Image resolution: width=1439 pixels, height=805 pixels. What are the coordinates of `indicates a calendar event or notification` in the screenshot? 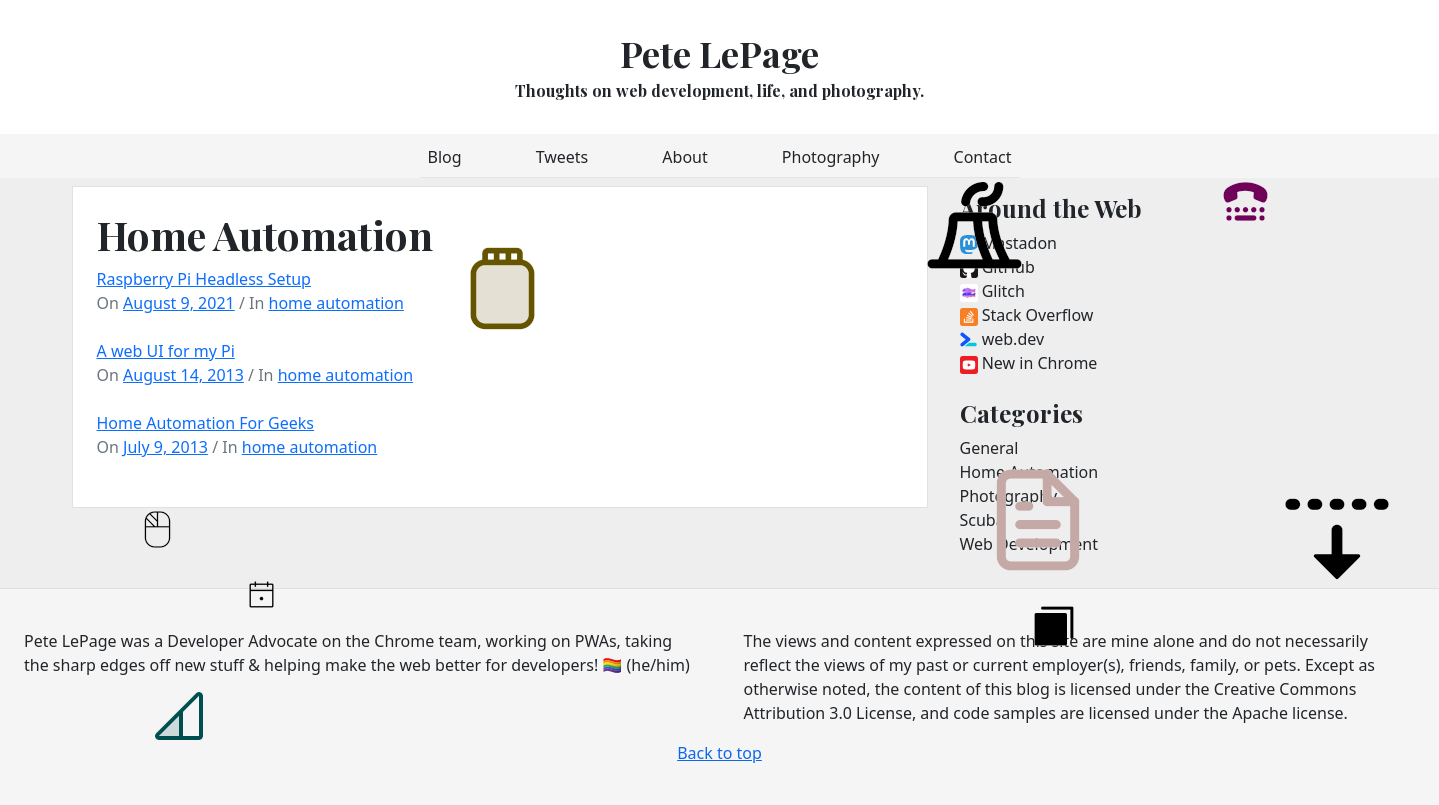 It's located at (261, 595).